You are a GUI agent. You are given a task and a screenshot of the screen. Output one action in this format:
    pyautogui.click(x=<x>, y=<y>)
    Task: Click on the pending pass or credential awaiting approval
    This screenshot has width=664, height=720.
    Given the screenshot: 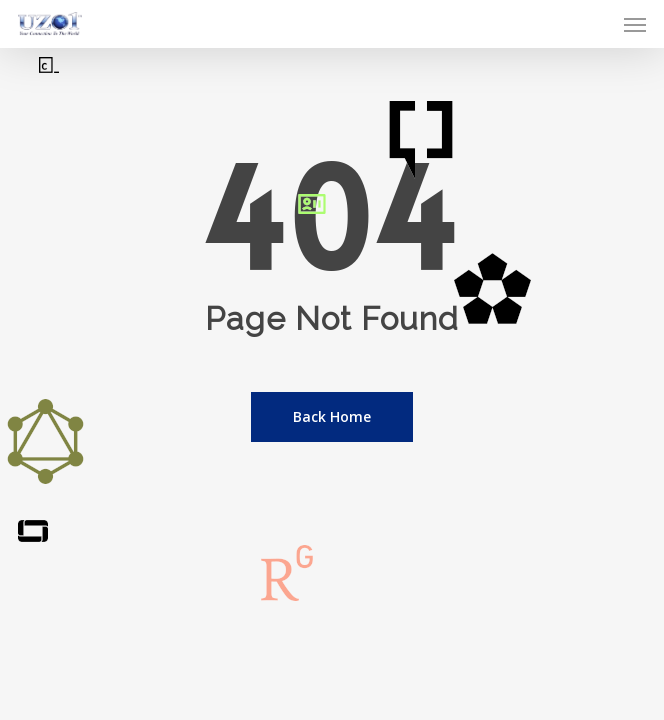 What is the action you would take?
    pyautogui.click(x=312, y=204)
    